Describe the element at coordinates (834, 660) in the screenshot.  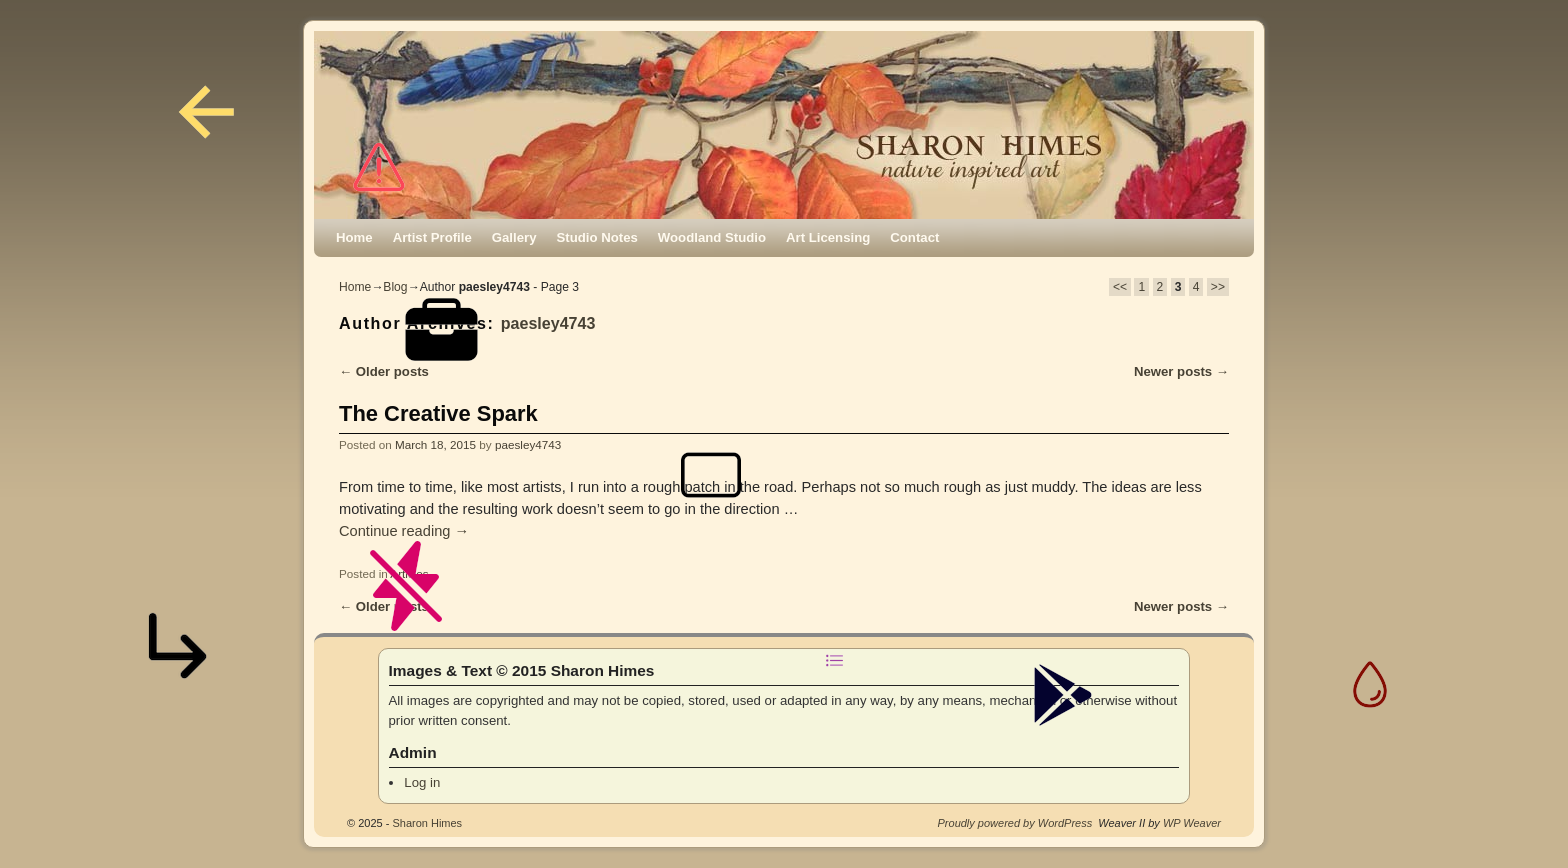
I see `view list of items` at that location.